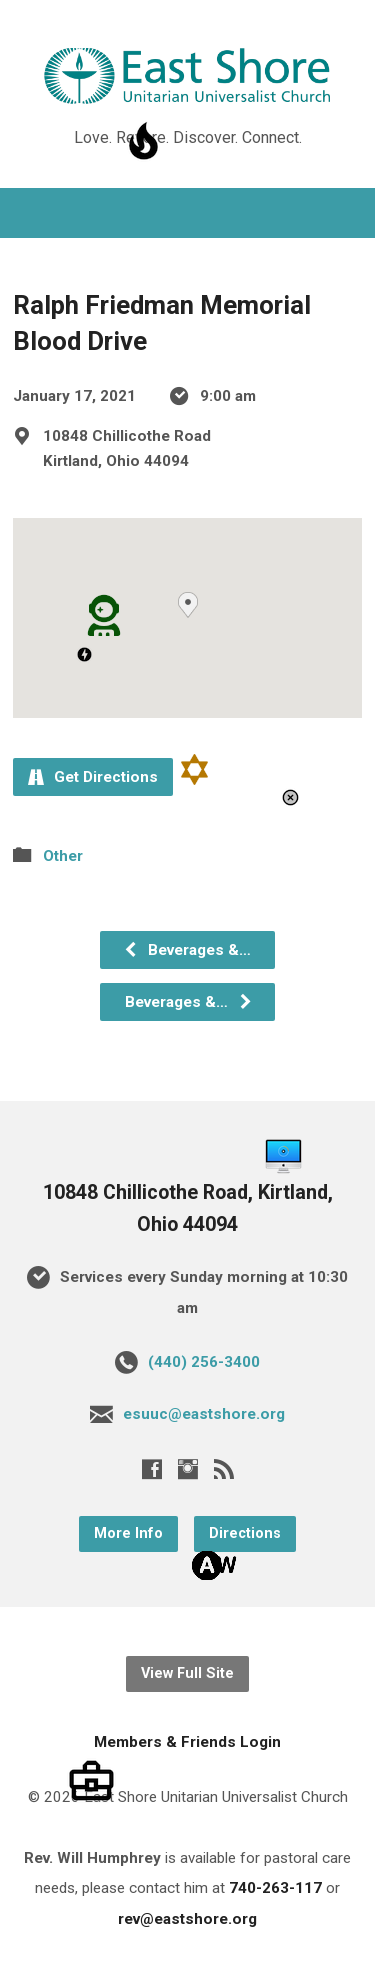 The width and height of the screenshot is (375, 1985). What do you see at coordinates (91, 1780) in the screenshot?
I see `access work or business-related features` at bounding box center [91, 1780].